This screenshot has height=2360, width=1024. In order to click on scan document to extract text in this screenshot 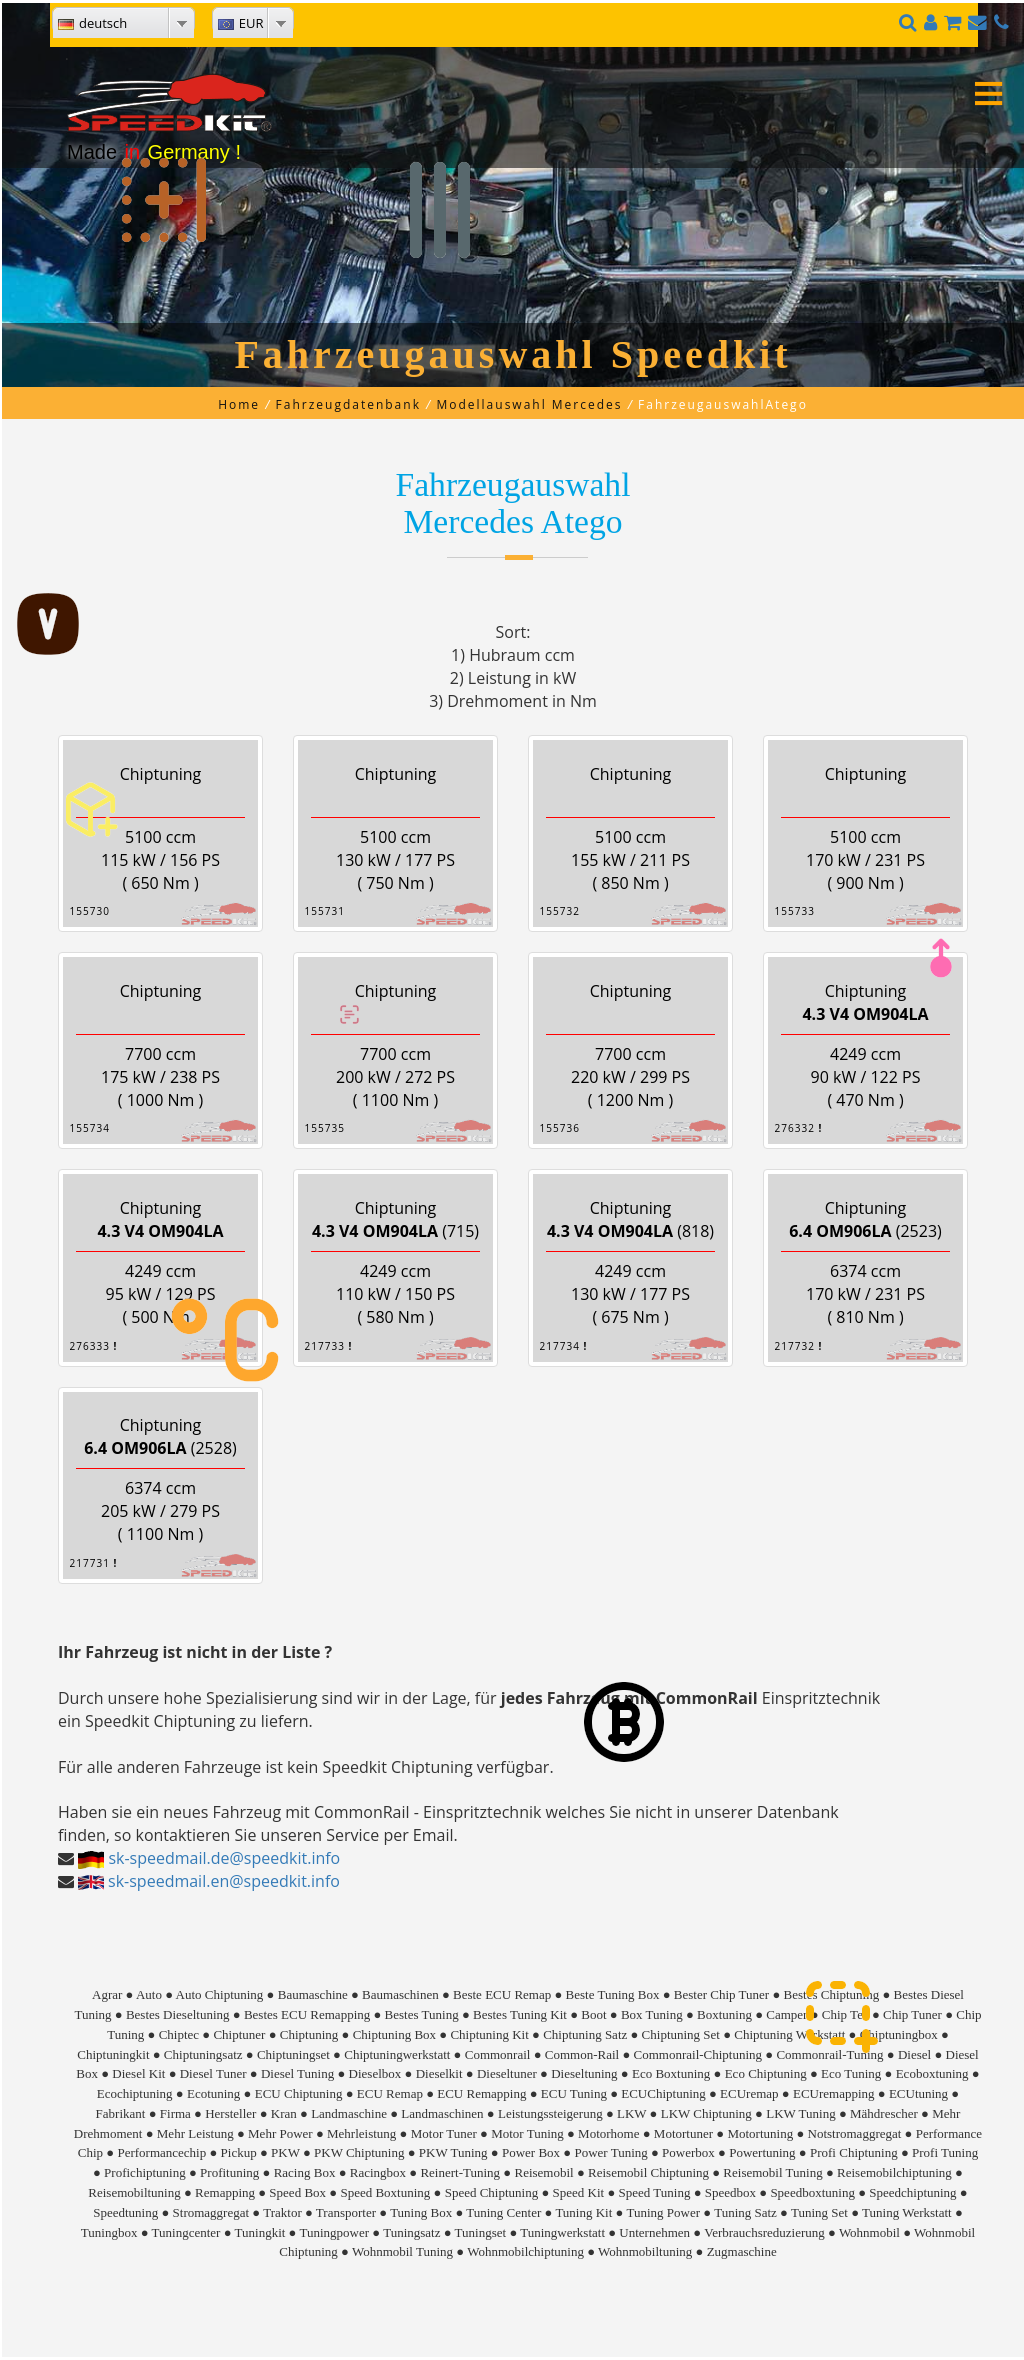, I will do `click(349, 1014)`.